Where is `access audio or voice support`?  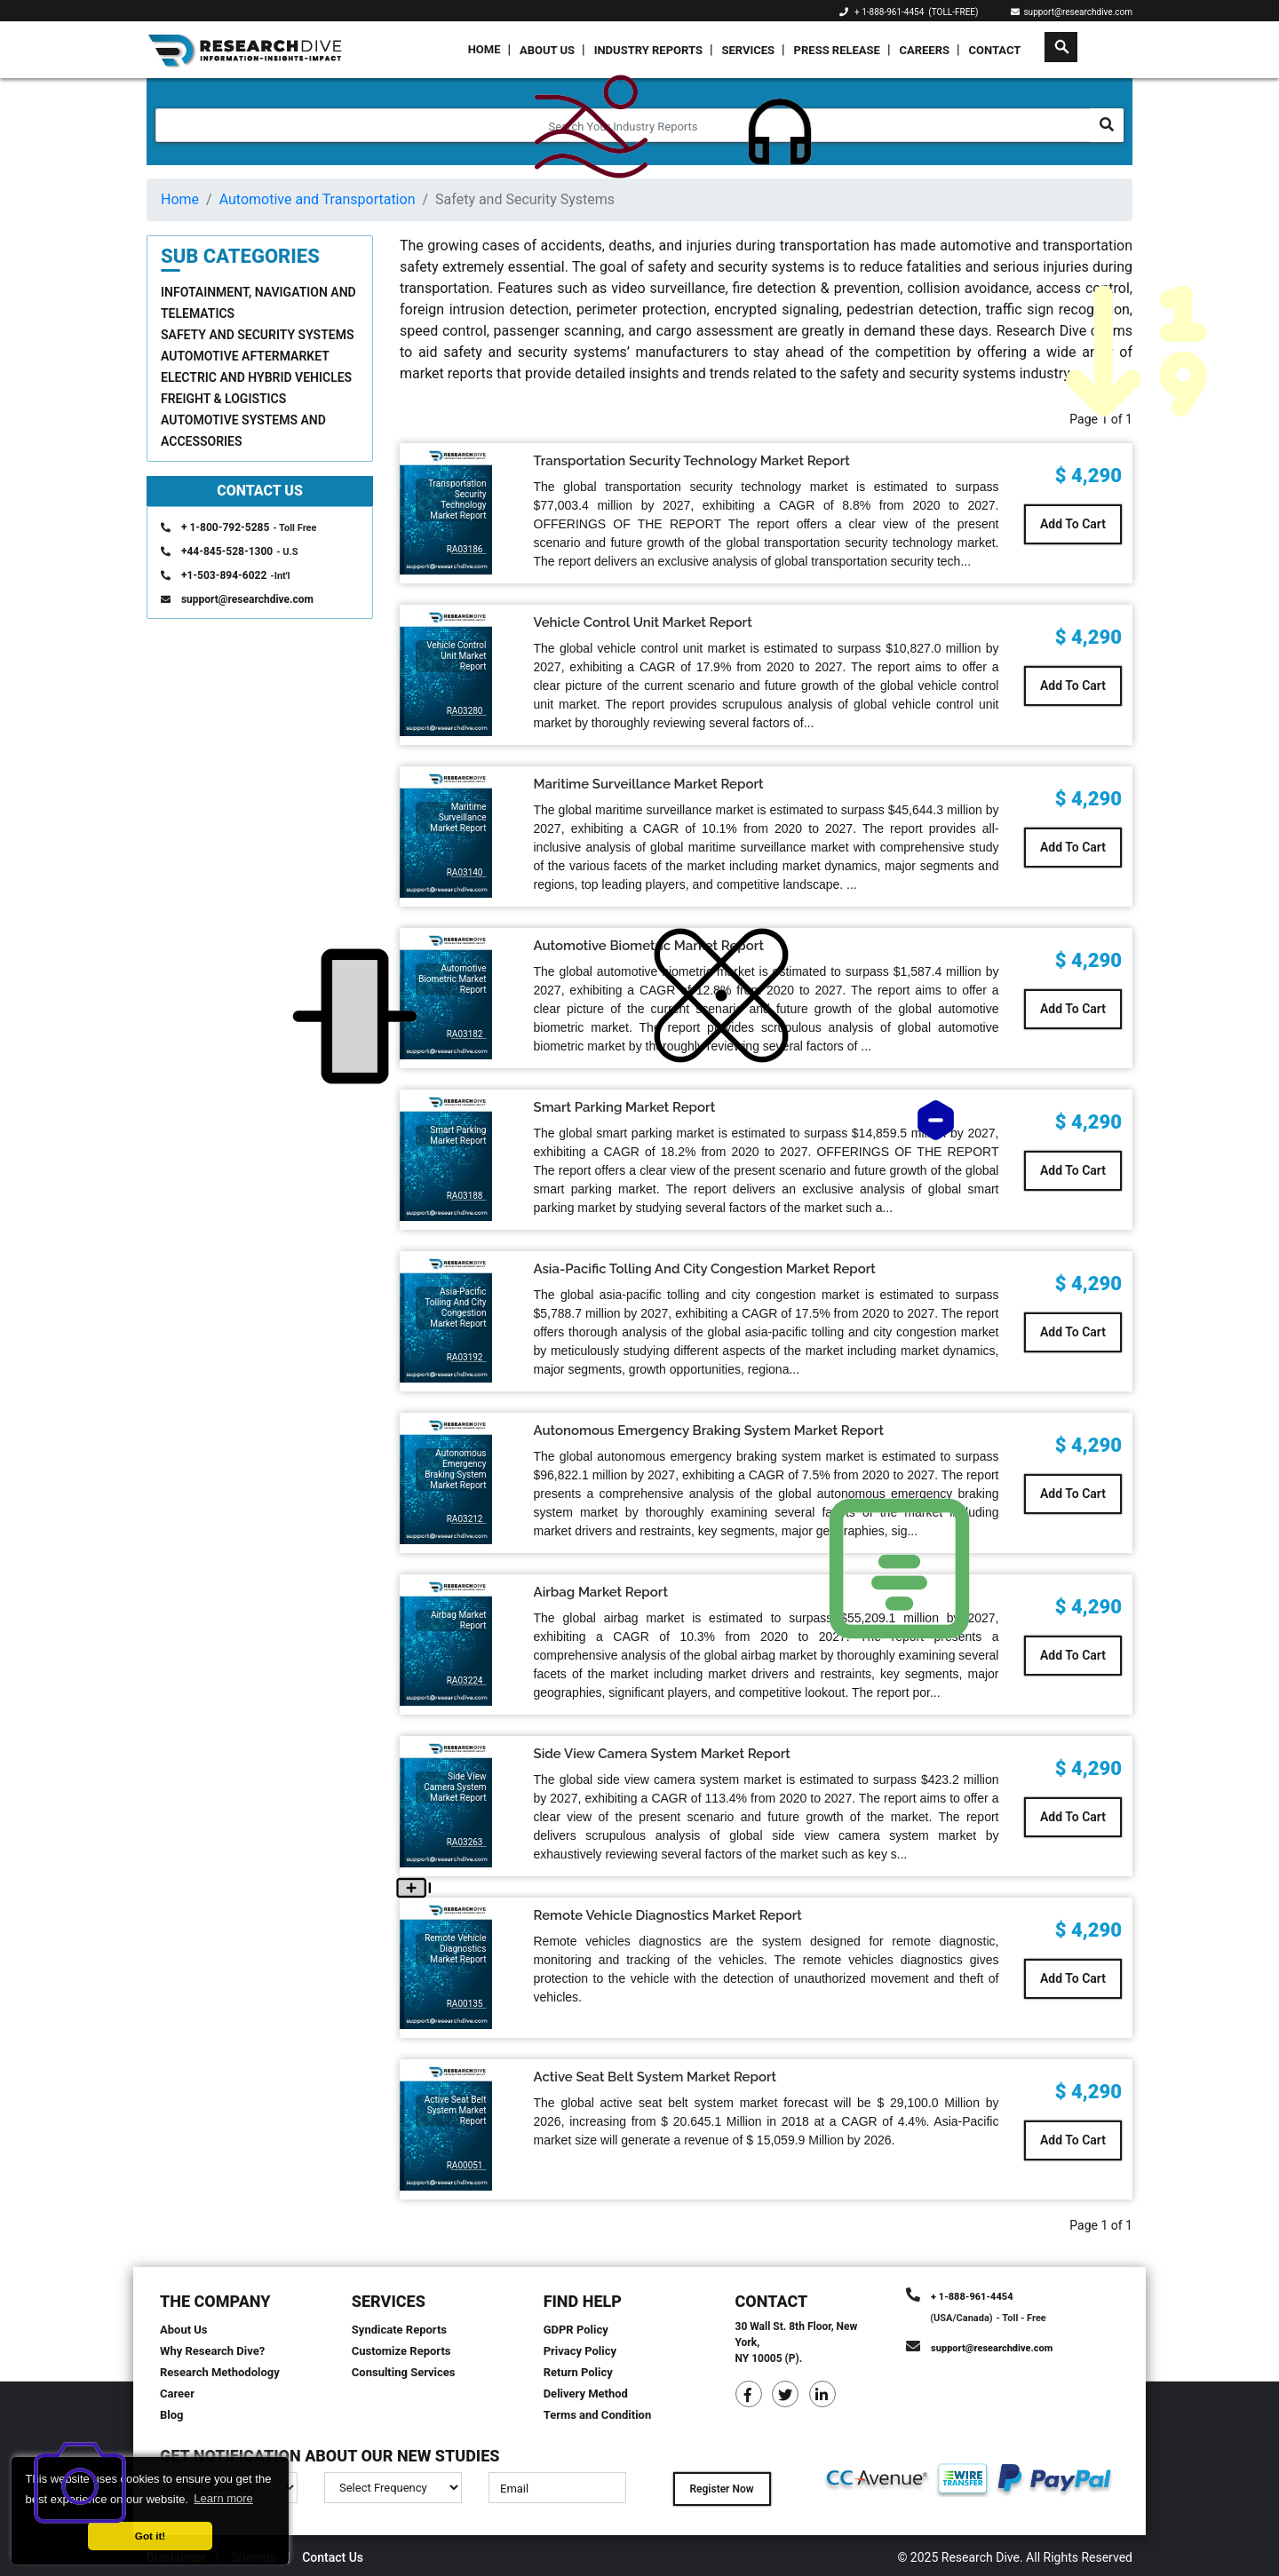 access audio or voice support is located at coordinates (780, 137).